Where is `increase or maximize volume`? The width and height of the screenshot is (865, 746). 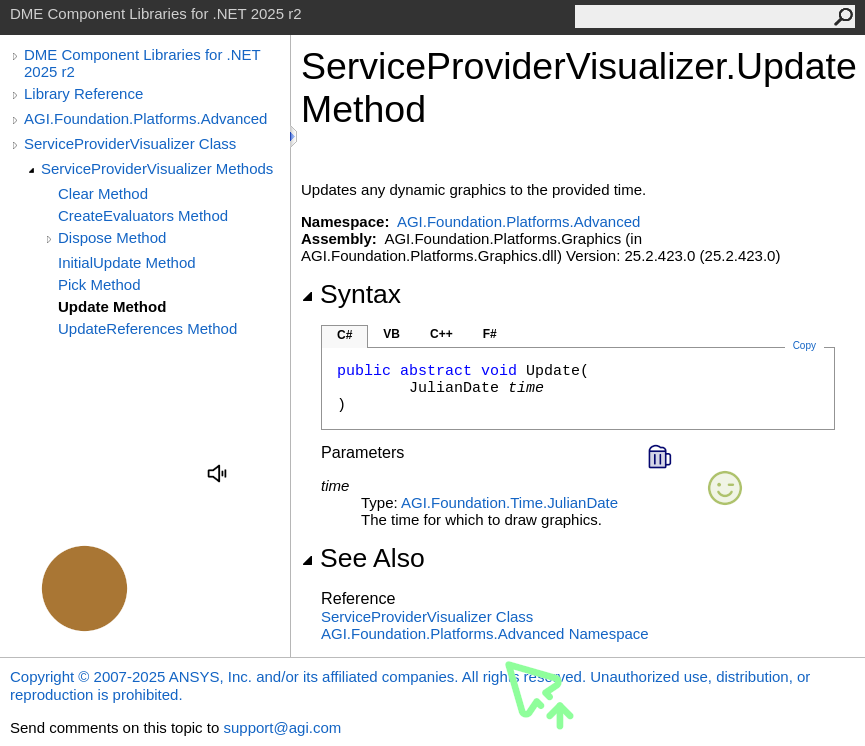 increase or maximize volume is located at coordinates (216, 473).